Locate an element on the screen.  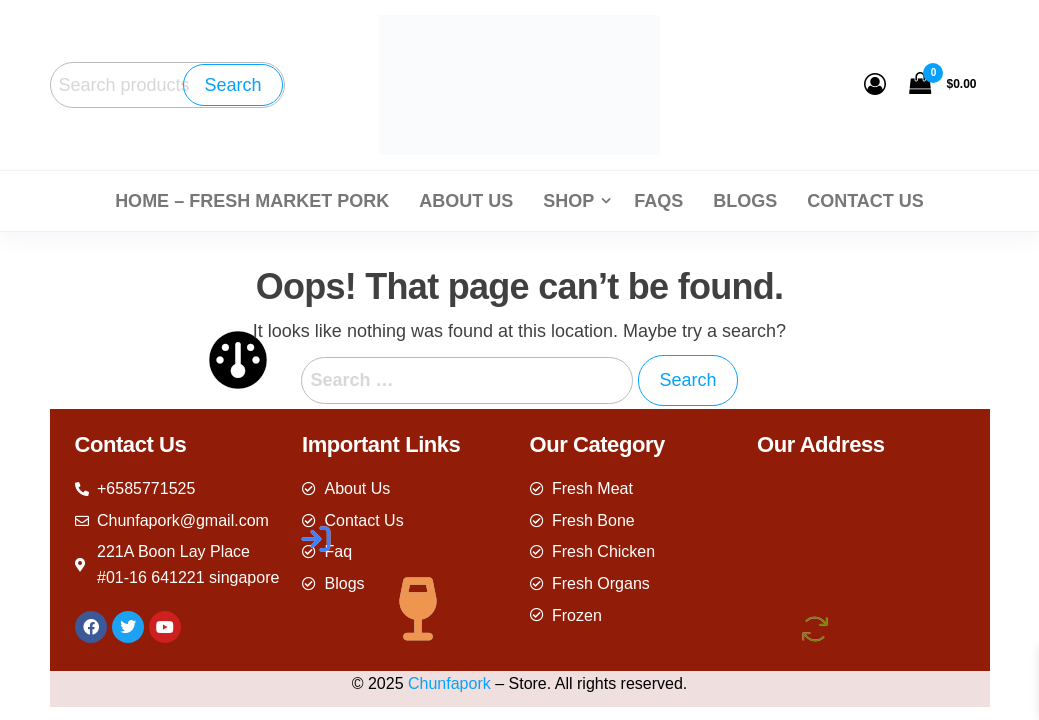
sign in to your account is located at coordinates (316, 539).